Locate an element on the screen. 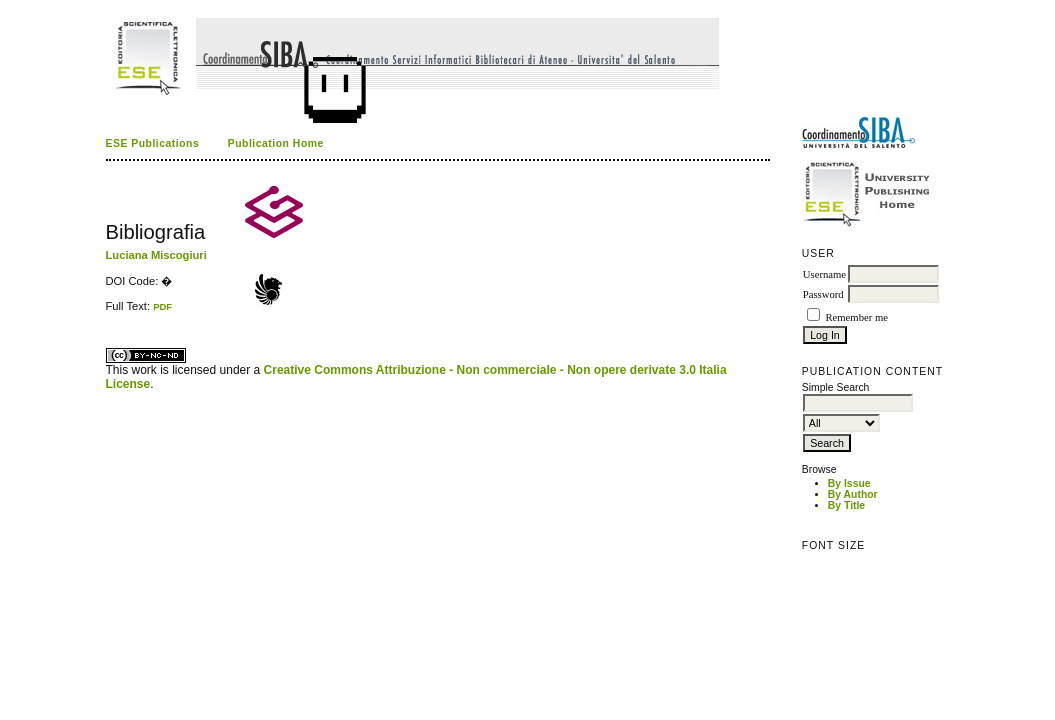 The width and height of the screenshot is (1055, 720). lion air airline logo is located at coordinates (268, 289).